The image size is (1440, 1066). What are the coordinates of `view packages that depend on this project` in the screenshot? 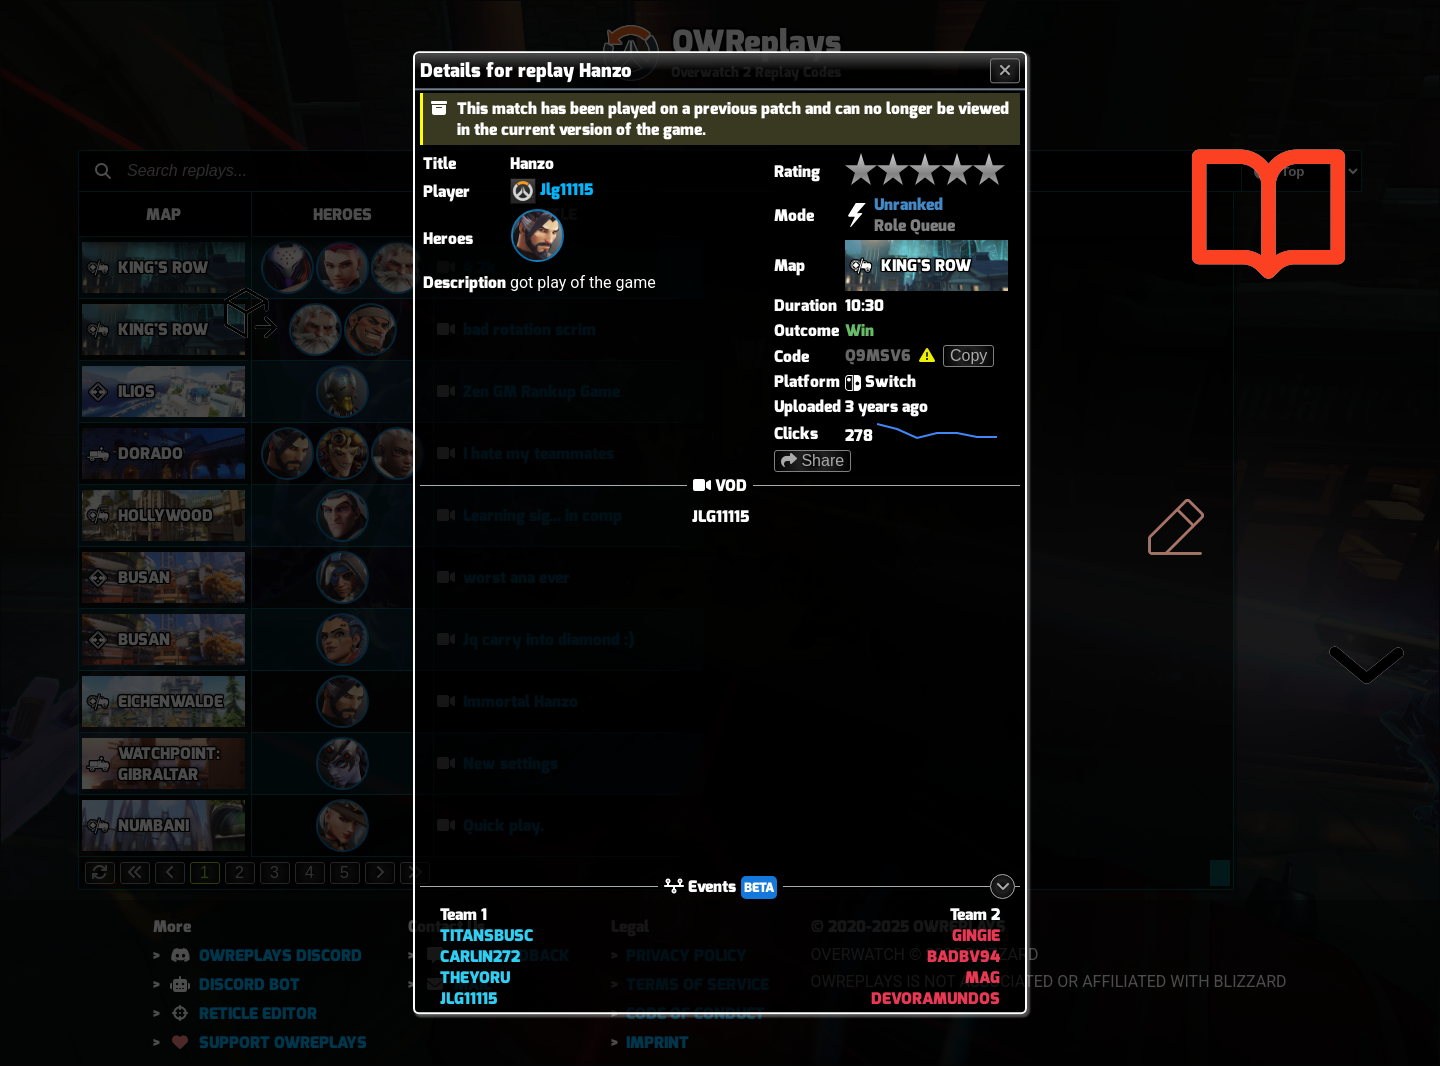 It's located at (250, 313).